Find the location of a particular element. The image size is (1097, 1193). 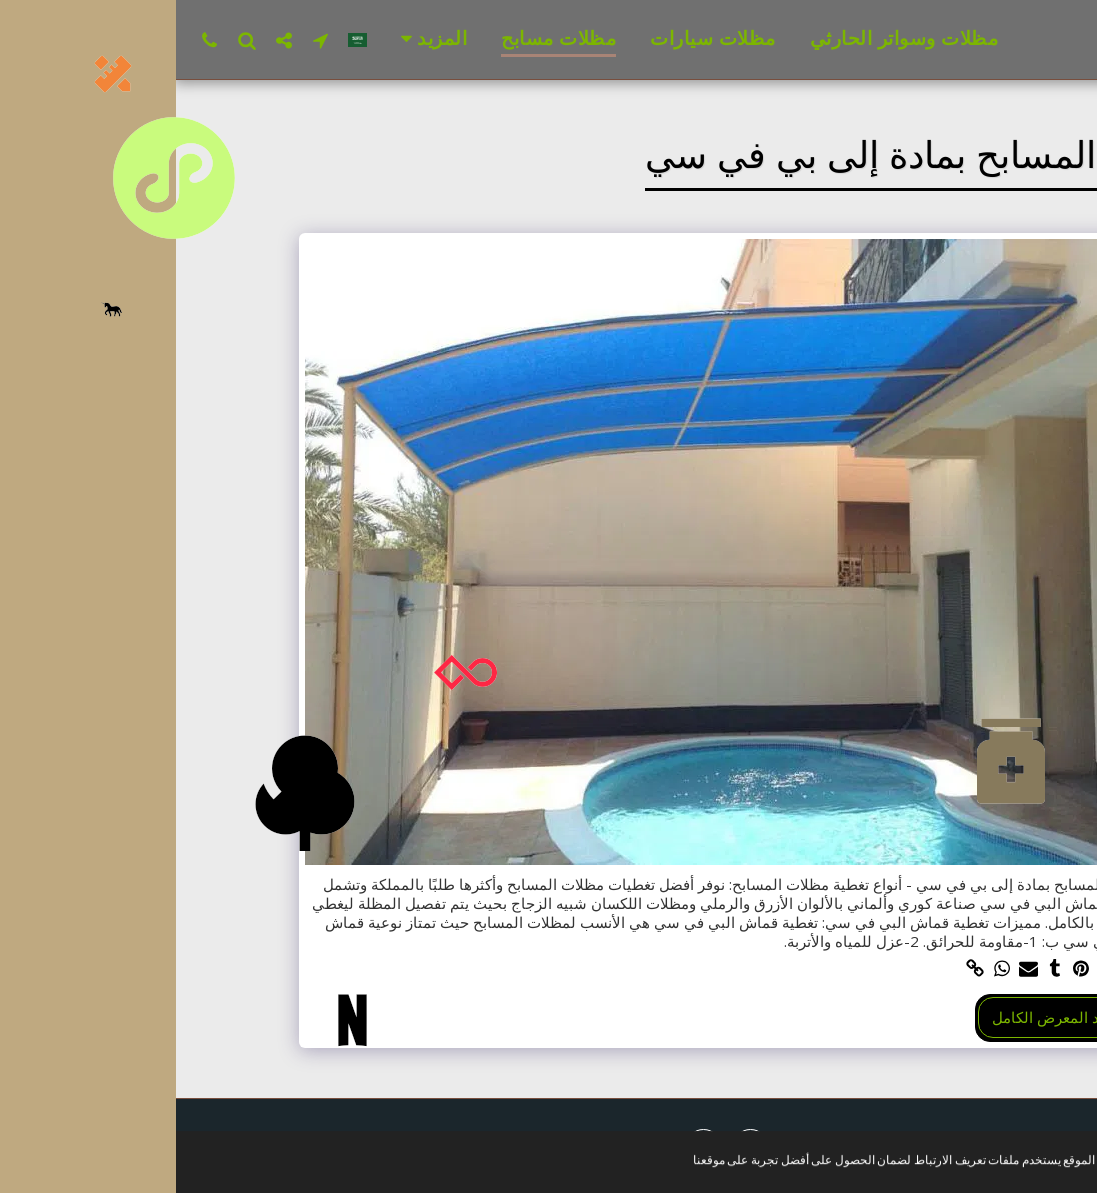

open wechat mini program is located at coordinates (174, 178).